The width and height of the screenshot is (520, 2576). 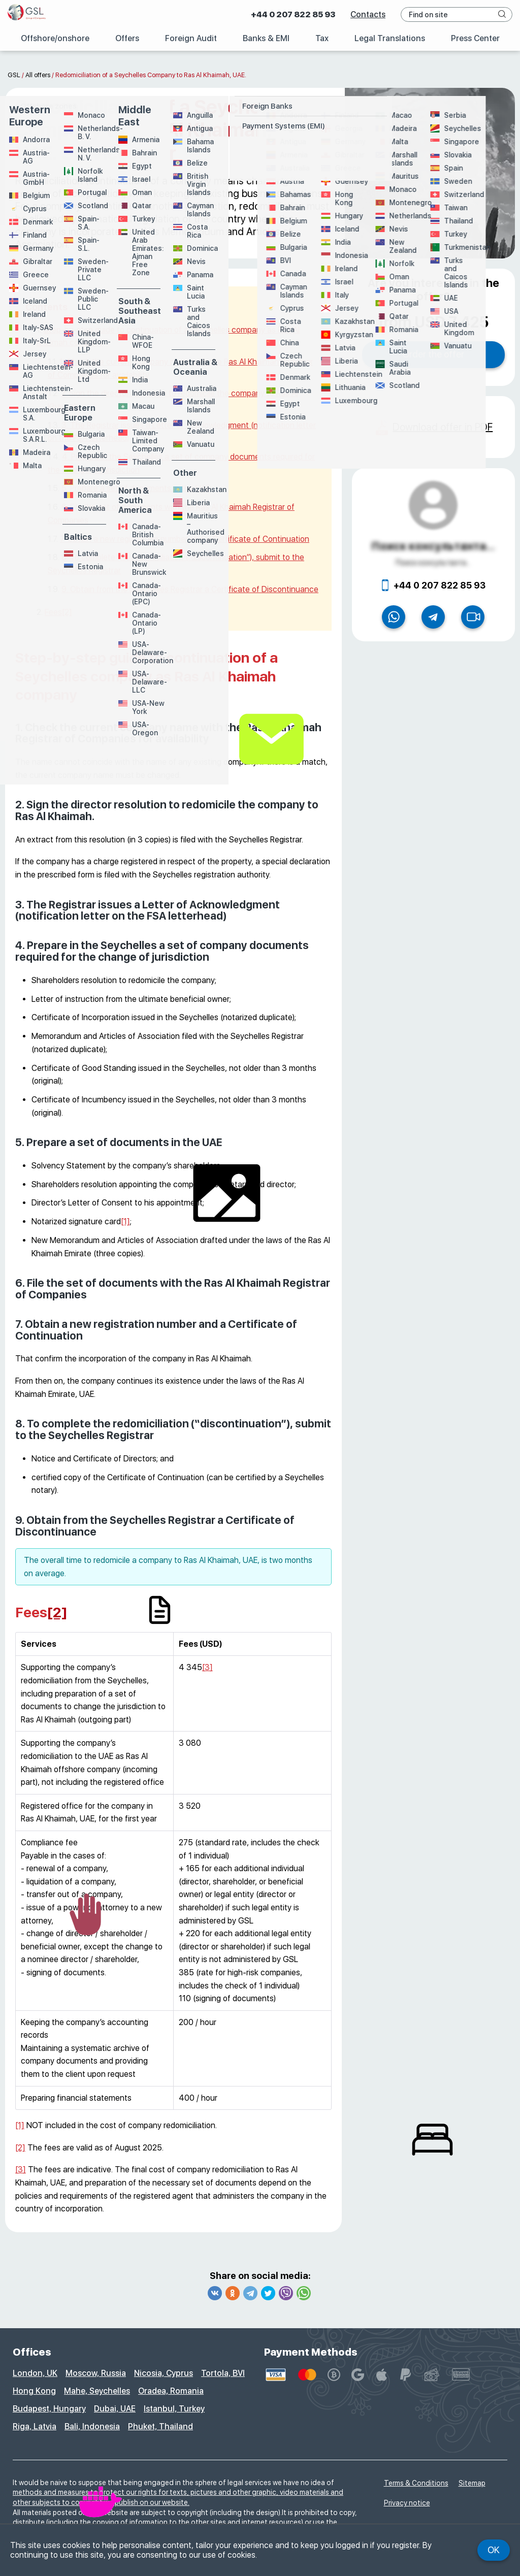 I want to click on view image or photo, so click(x=226, y=1193).